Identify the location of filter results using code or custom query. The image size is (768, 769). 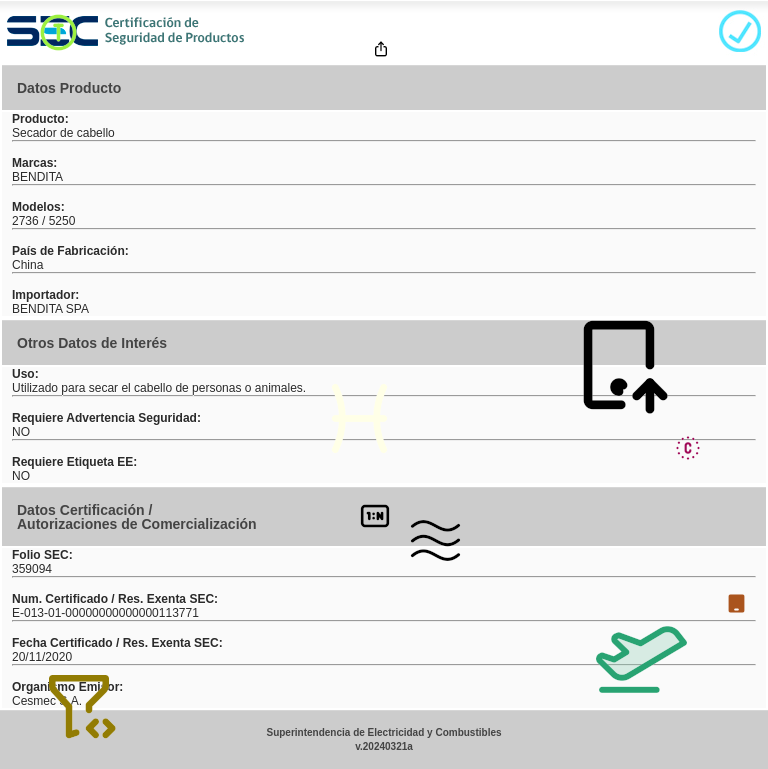
(79, 705).